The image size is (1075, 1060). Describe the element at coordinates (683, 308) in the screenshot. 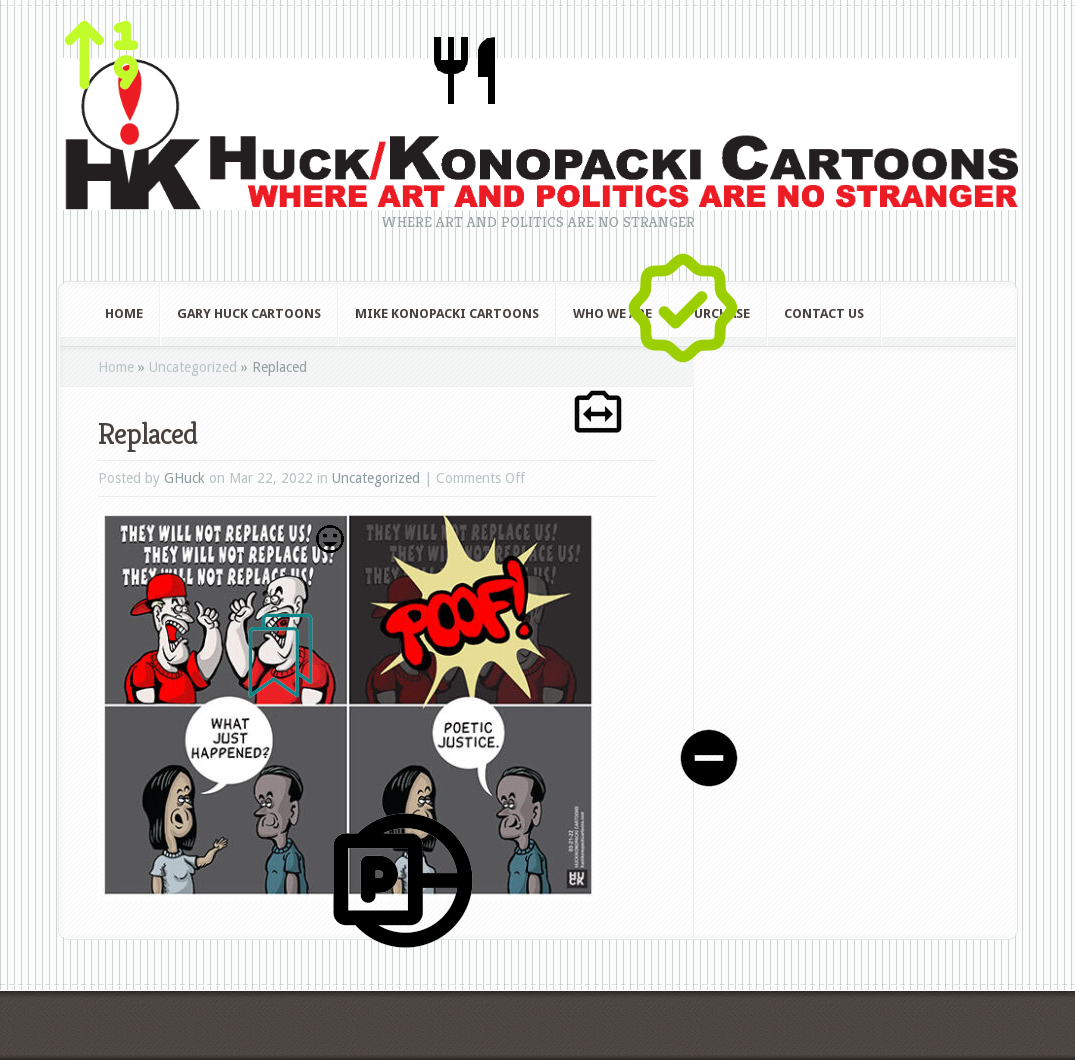

I see `indicates verified or authenticated status` at that location.